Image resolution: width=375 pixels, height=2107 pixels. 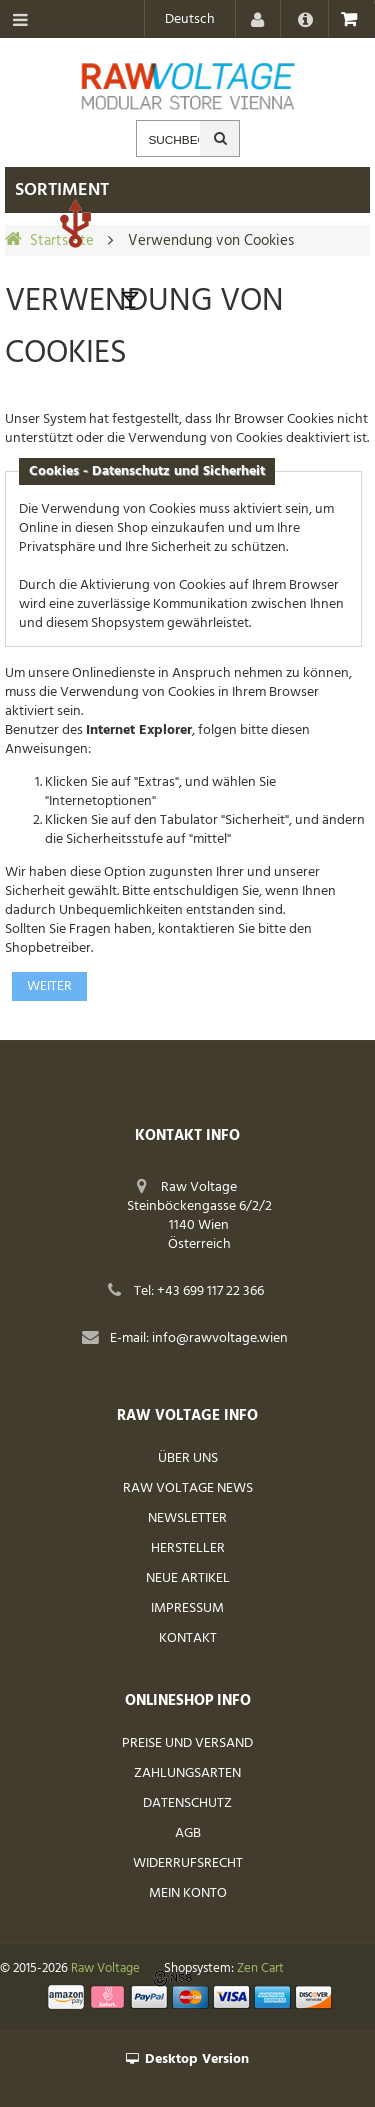 I want to click on connect a USB device, so click(x=75, y=223).